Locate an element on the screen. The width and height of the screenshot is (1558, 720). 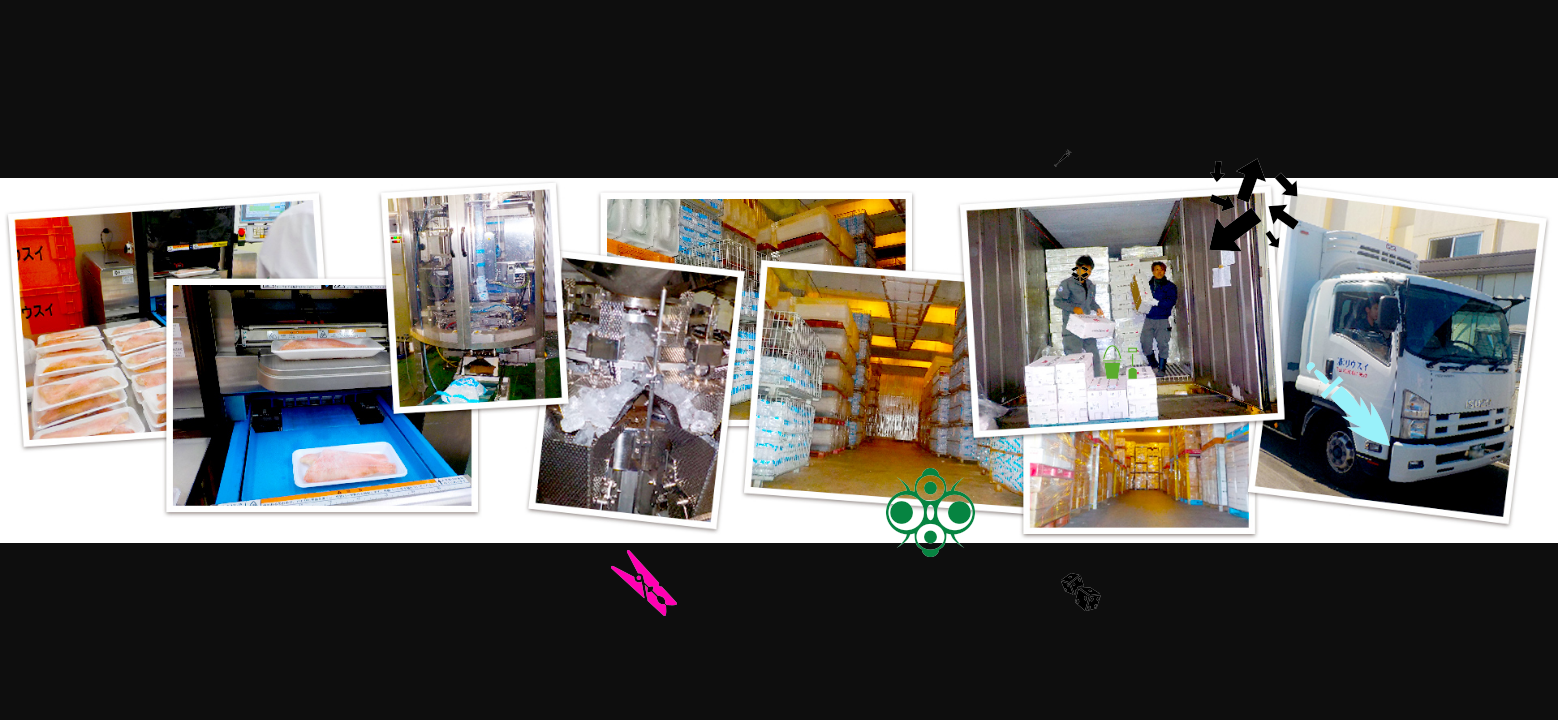
roll the dice or randomize selection is located at coordinates (1081, 592).